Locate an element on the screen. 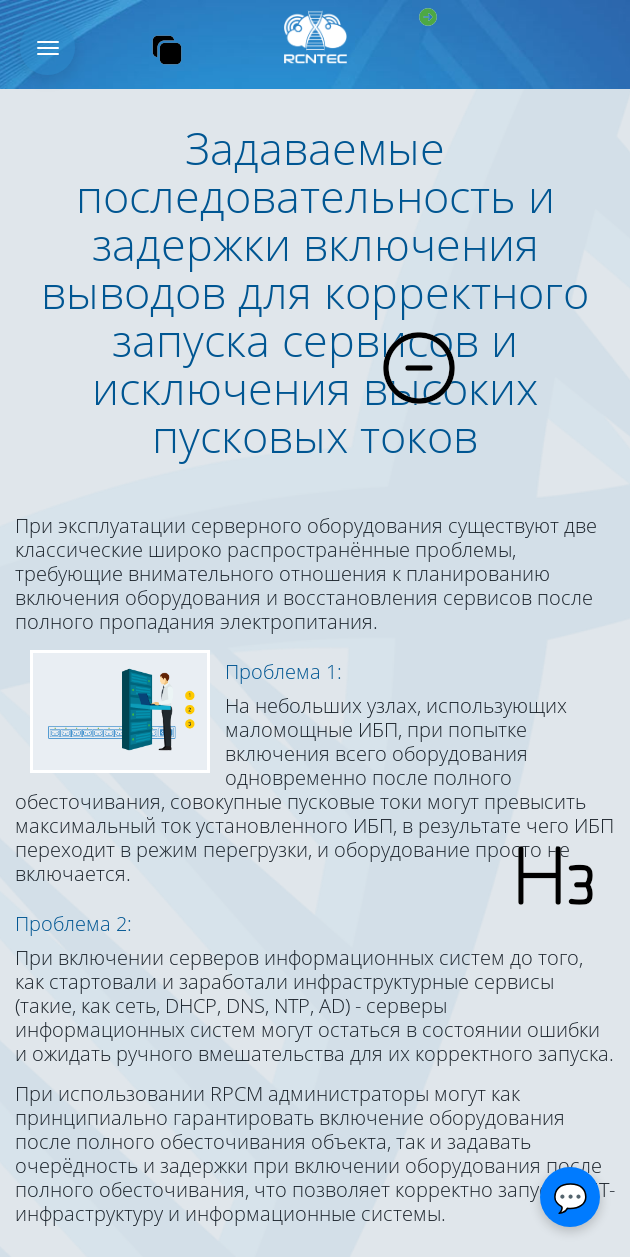 This screenshot has width=630, height=1257. format text as heading level 3 is located at coordinates (555, 875).